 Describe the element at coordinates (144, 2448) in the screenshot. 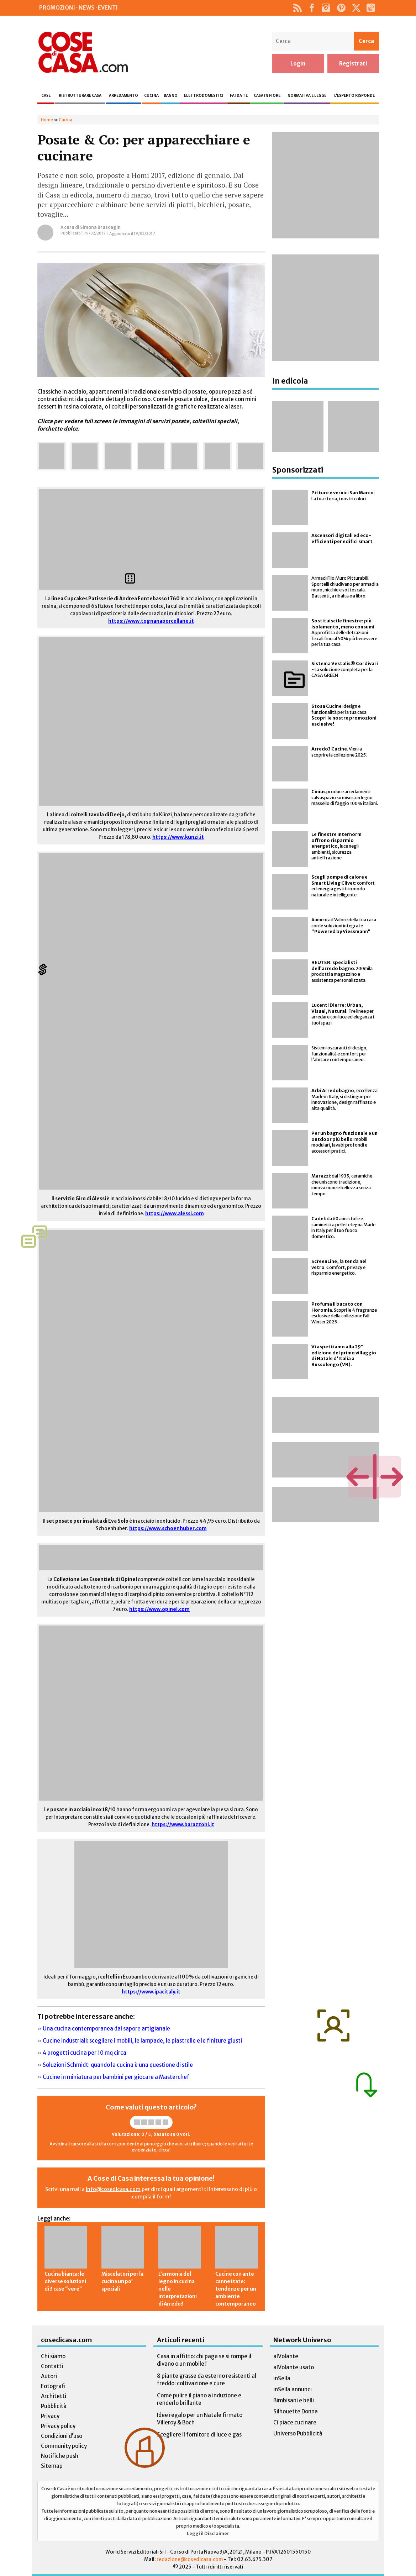

I see `activate highlighter tool` at that location.